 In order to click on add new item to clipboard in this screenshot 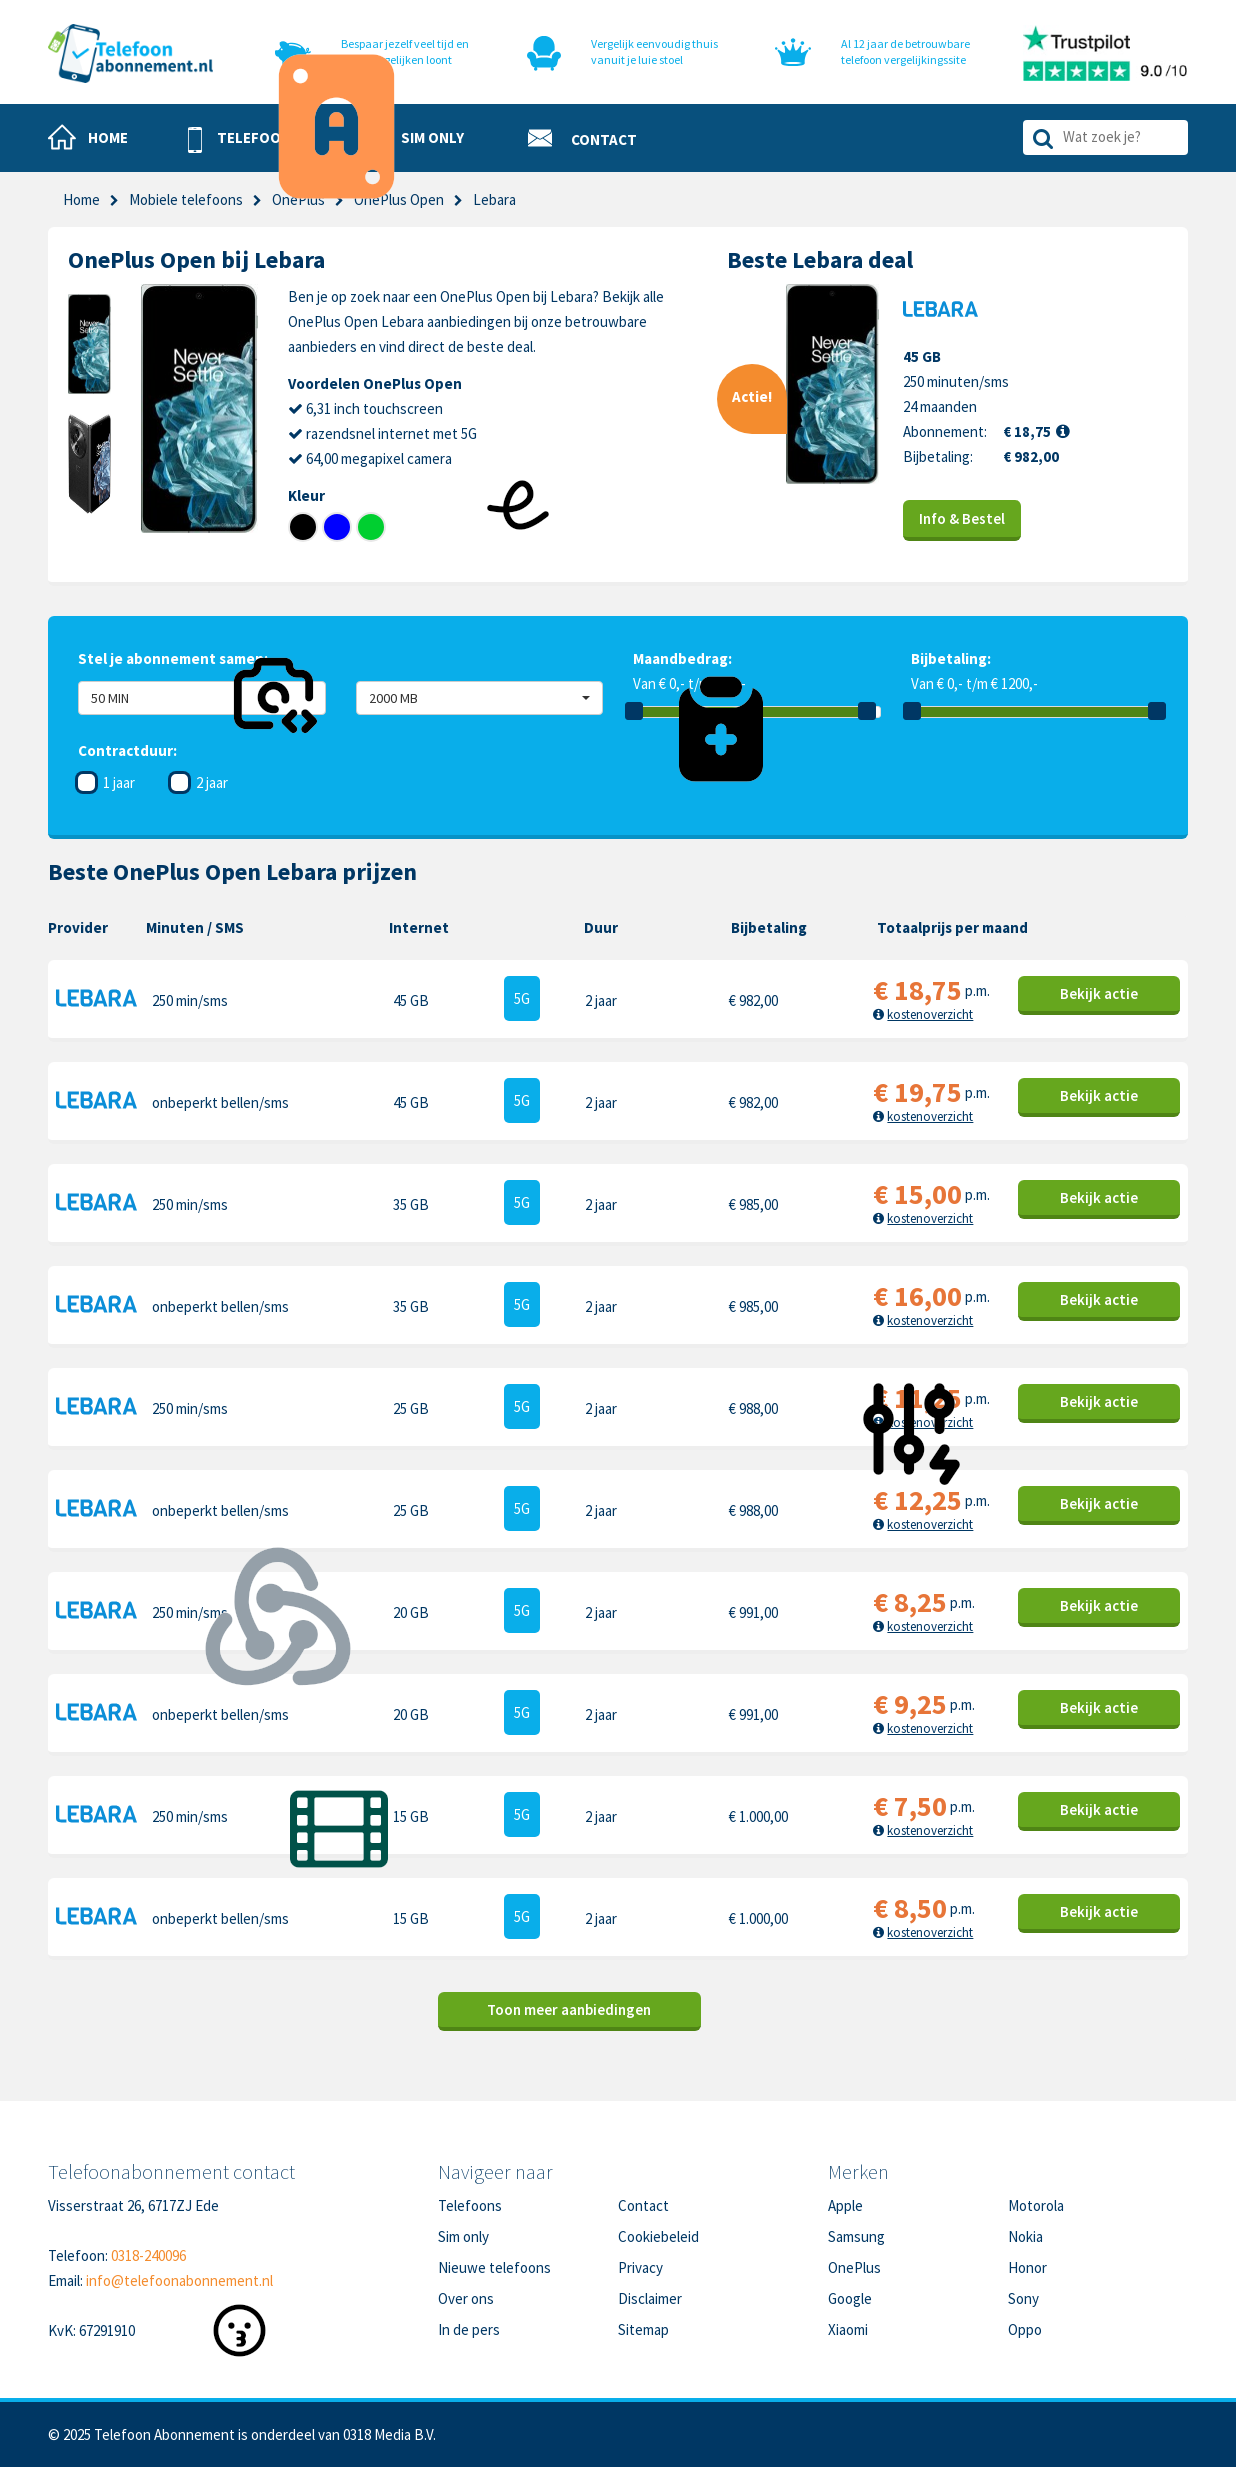, I will do `click(721, 729)`.